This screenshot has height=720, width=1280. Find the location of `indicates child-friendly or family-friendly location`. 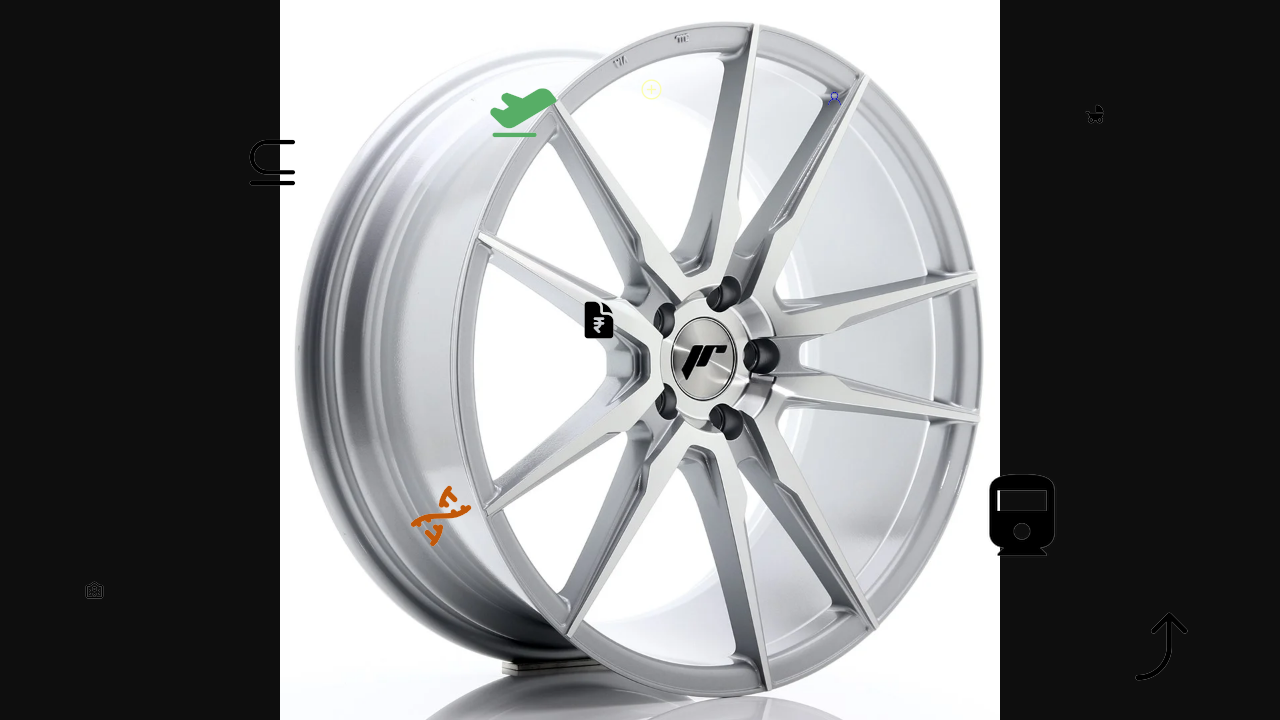

indicates child-friendly or family-friendly location is located at coordinates (1095, 114).